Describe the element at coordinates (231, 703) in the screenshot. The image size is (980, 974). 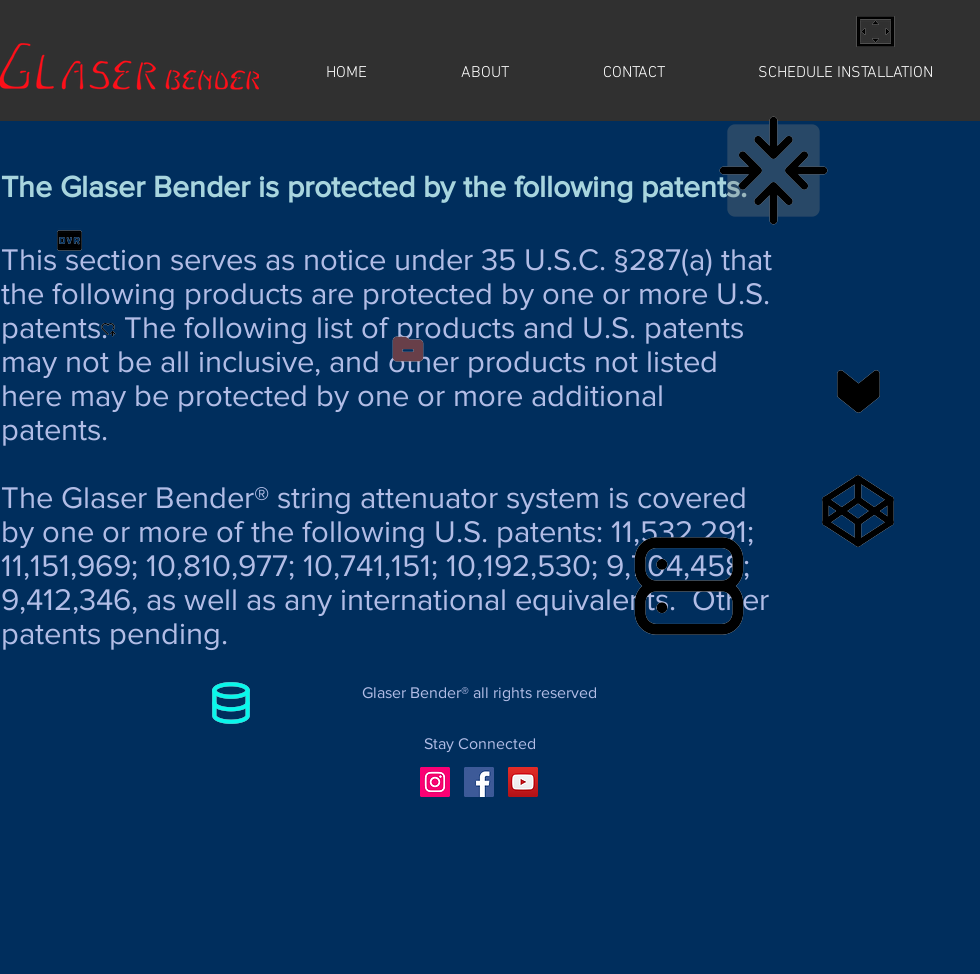
I see `access database or data storage` at that location.